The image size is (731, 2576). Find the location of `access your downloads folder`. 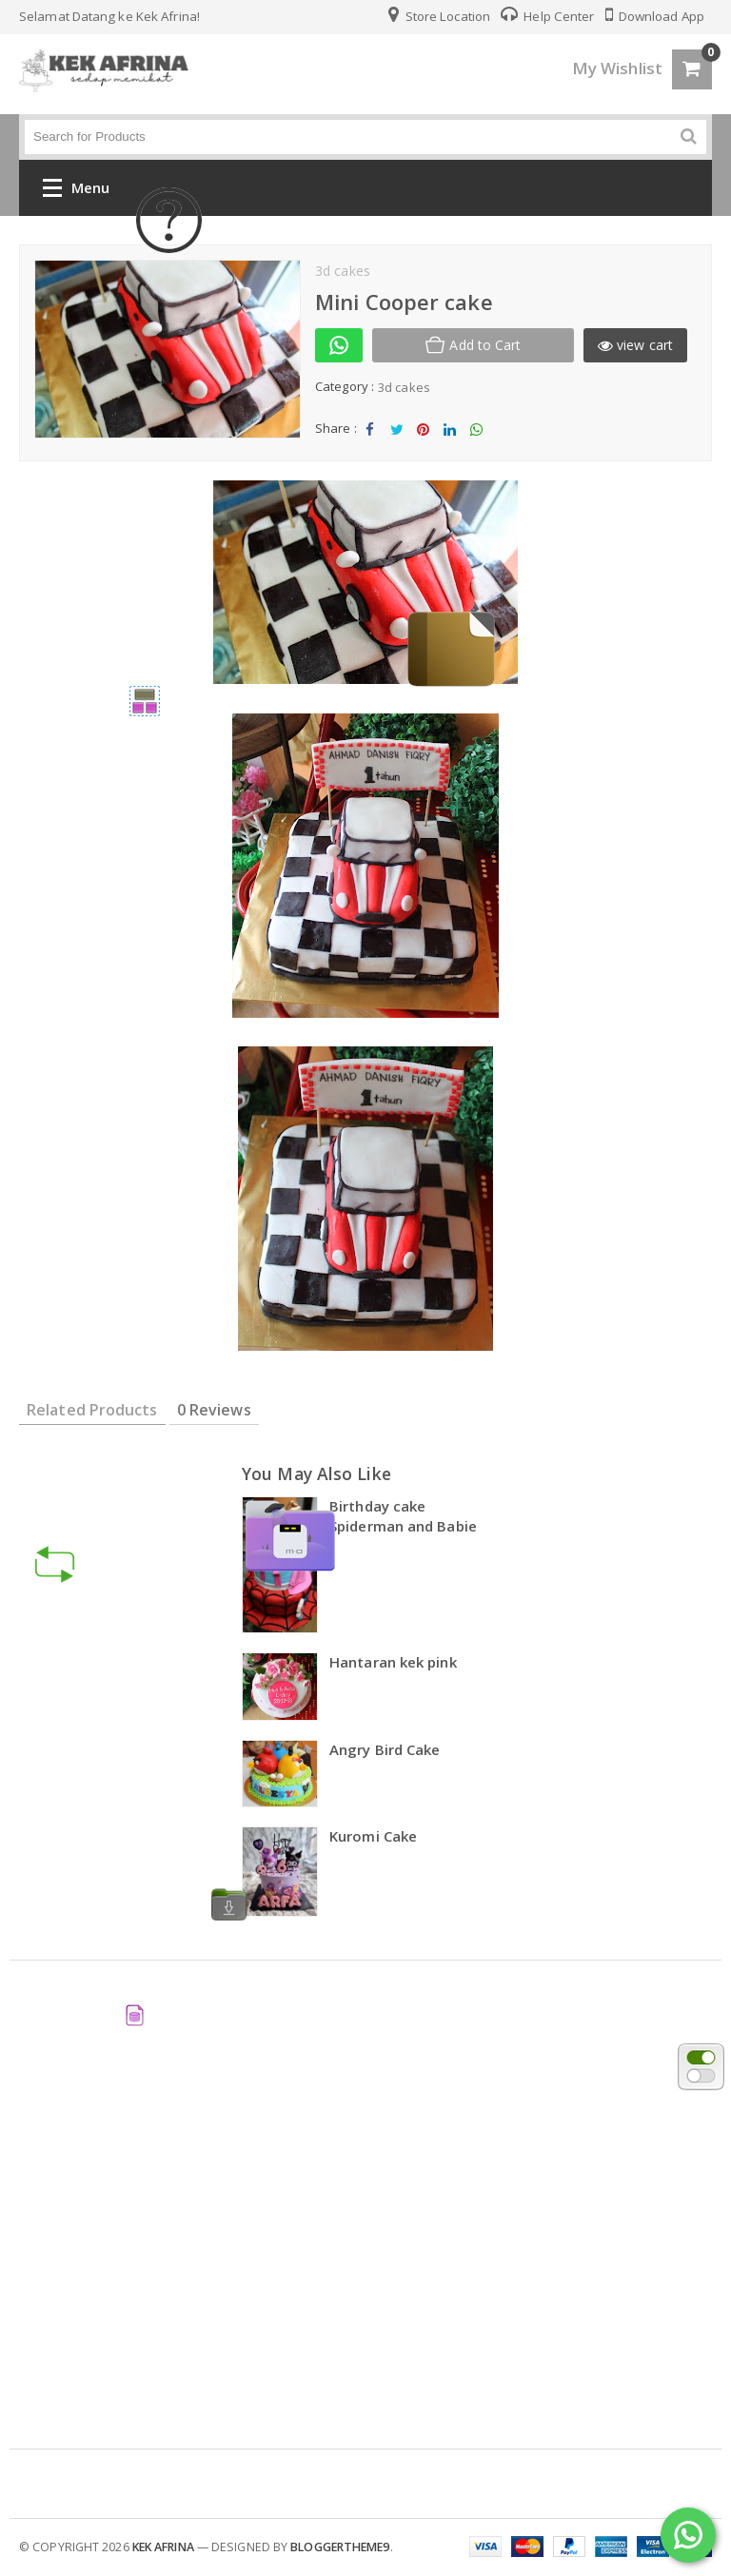

access your downloads folder is located at coordinates (228, 1903).